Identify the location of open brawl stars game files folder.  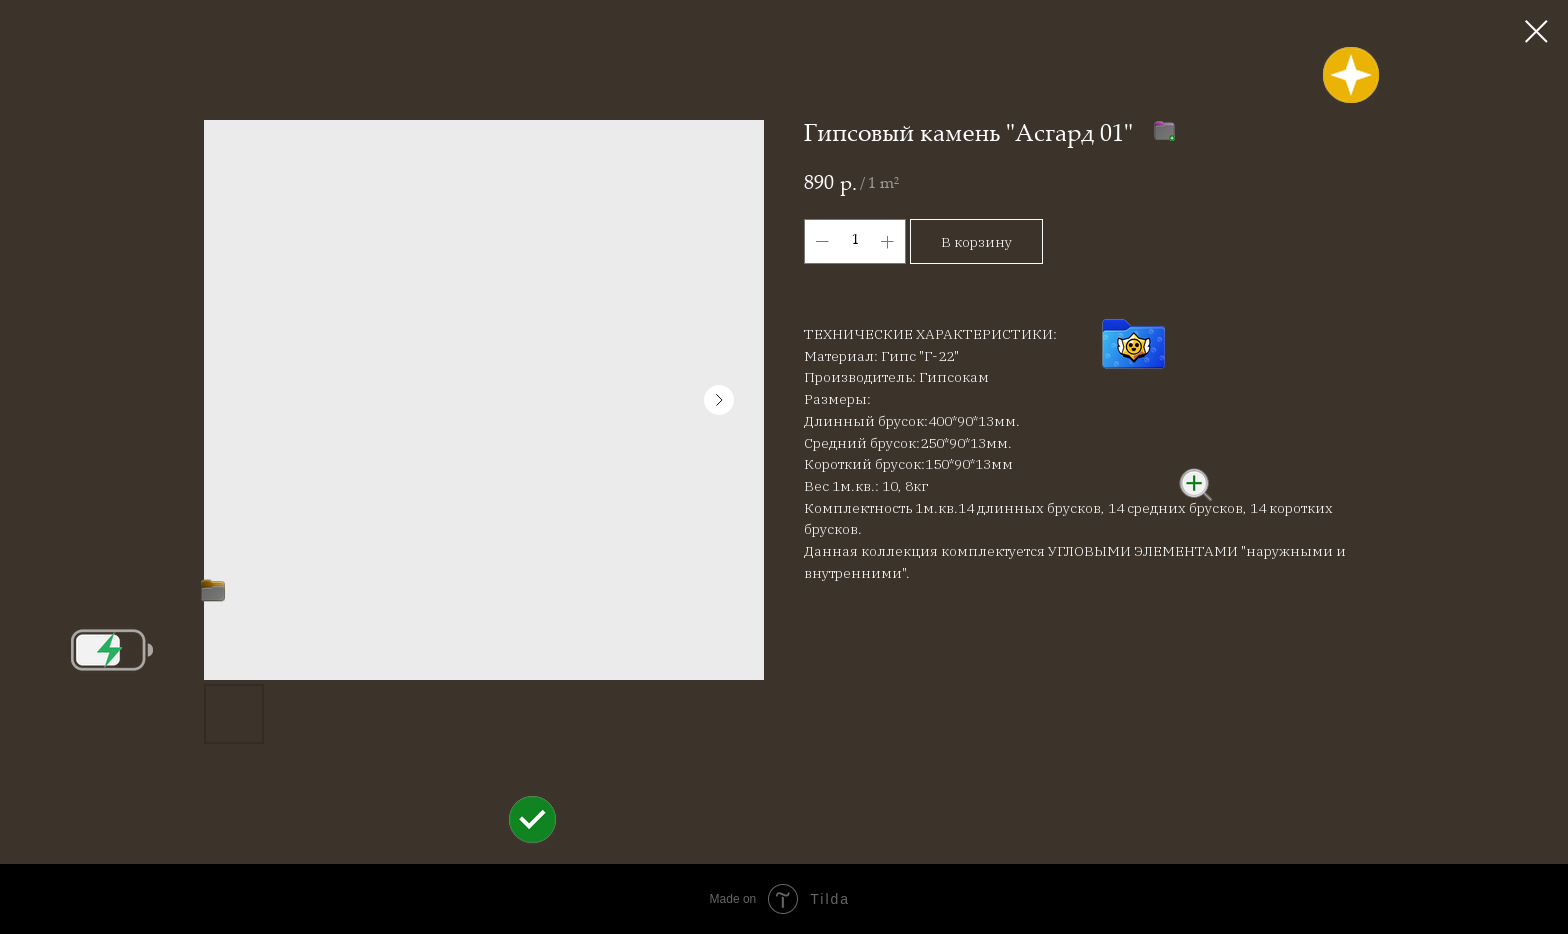
(1133, 345).